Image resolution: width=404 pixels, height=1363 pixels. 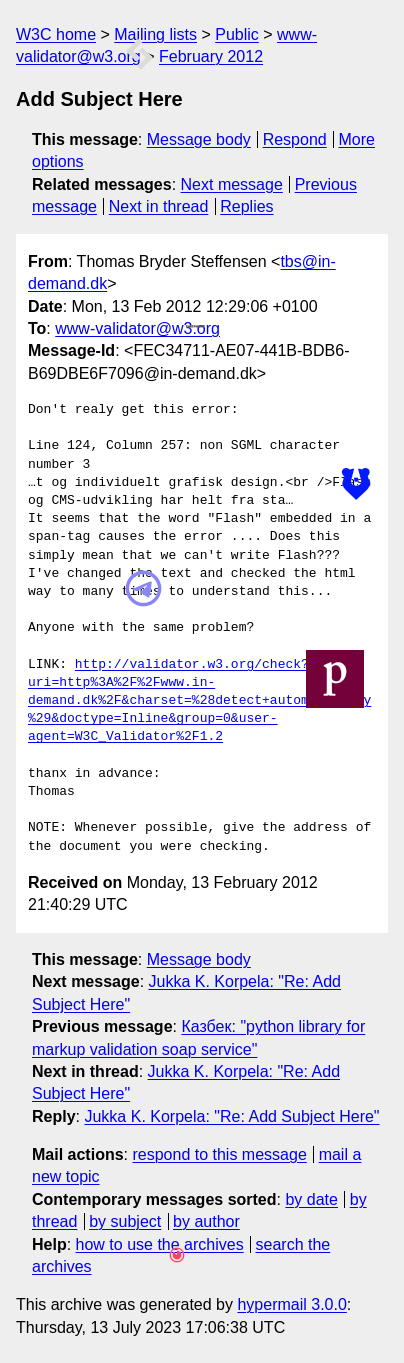 I want to click on indicates task progress at approximately 70% complete, so click(x=177, y=1255).